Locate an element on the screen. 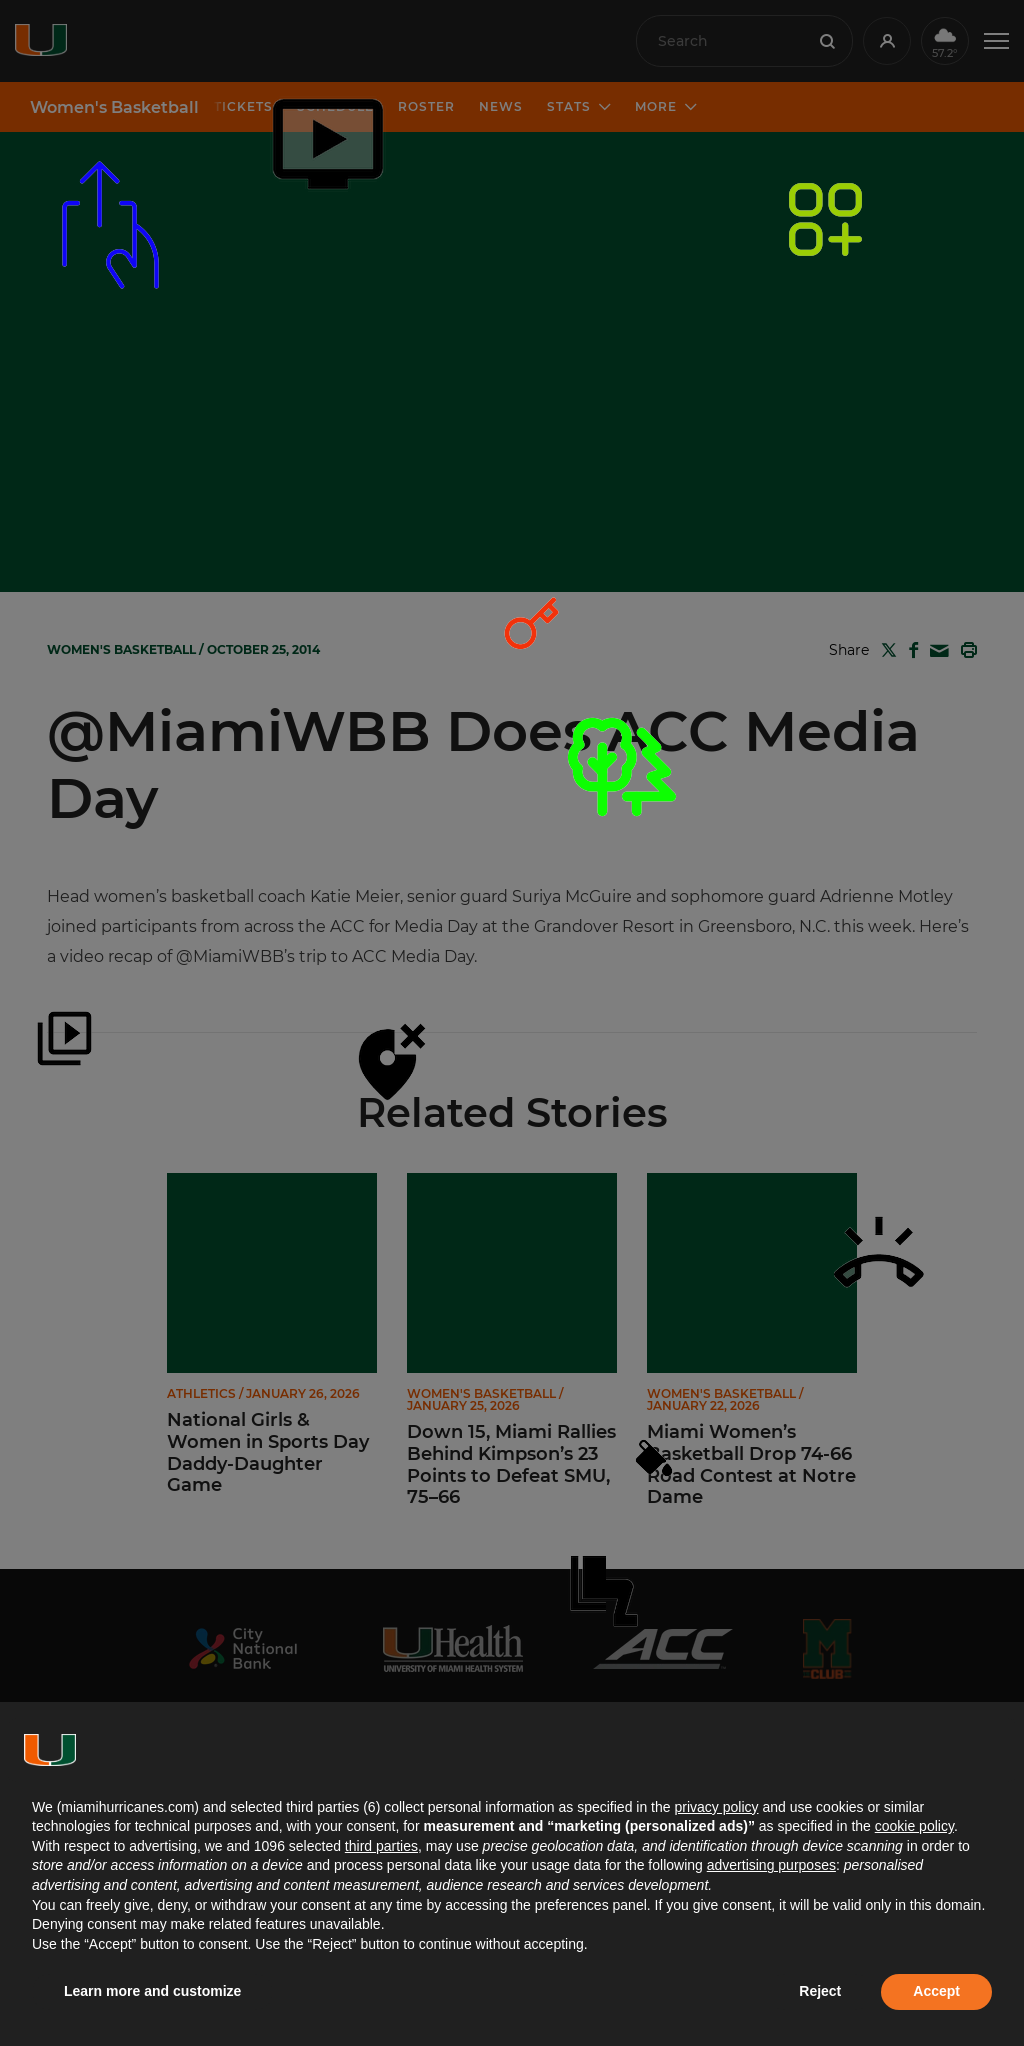 Image resolution: width=1024 pixels, height=2046 pixels. fill an area with color is located at coordinates (654, 1458).